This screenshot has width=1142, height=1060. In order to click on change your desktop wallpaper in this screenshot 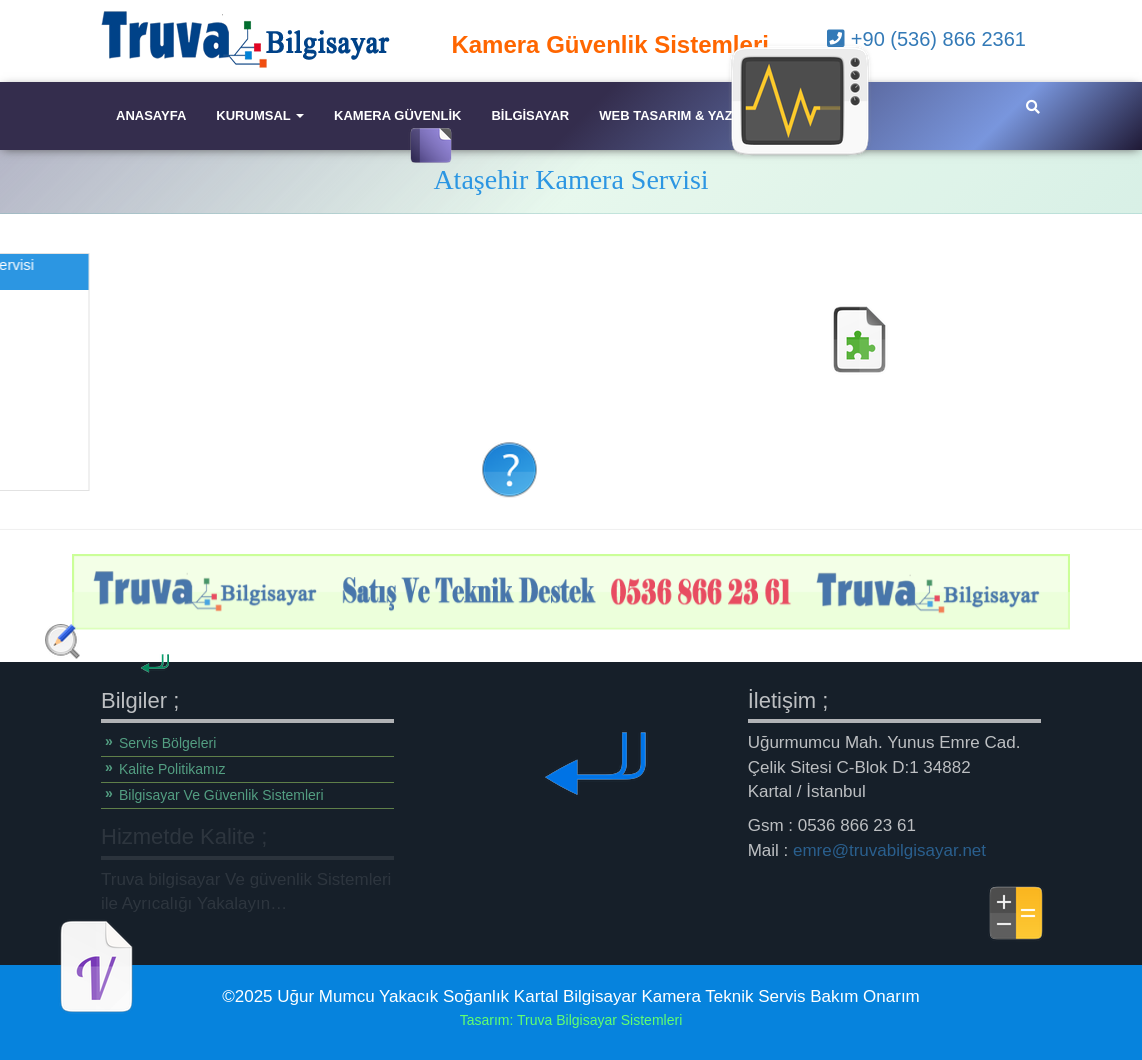, I will do `click(431, 144)`.